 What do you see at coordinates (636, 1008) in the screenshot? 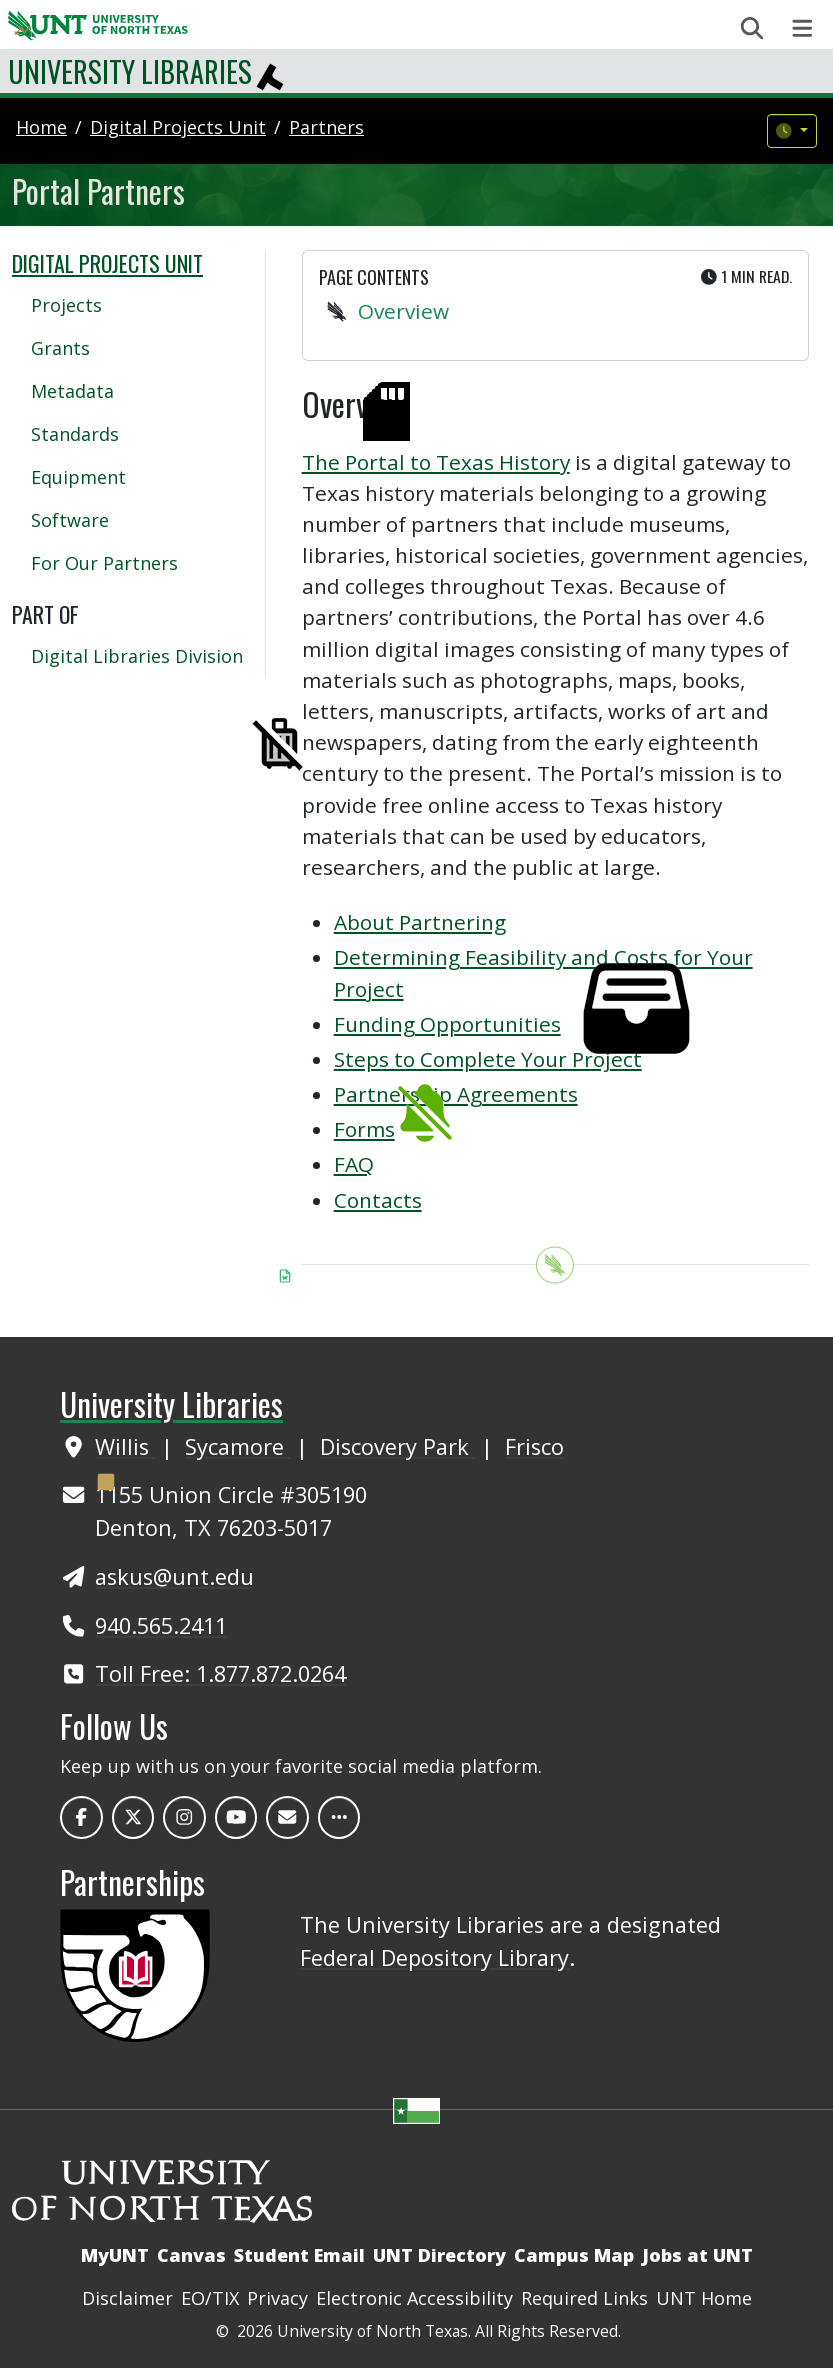
I see `view inbox or received files` at bounding box center [636, 1008].